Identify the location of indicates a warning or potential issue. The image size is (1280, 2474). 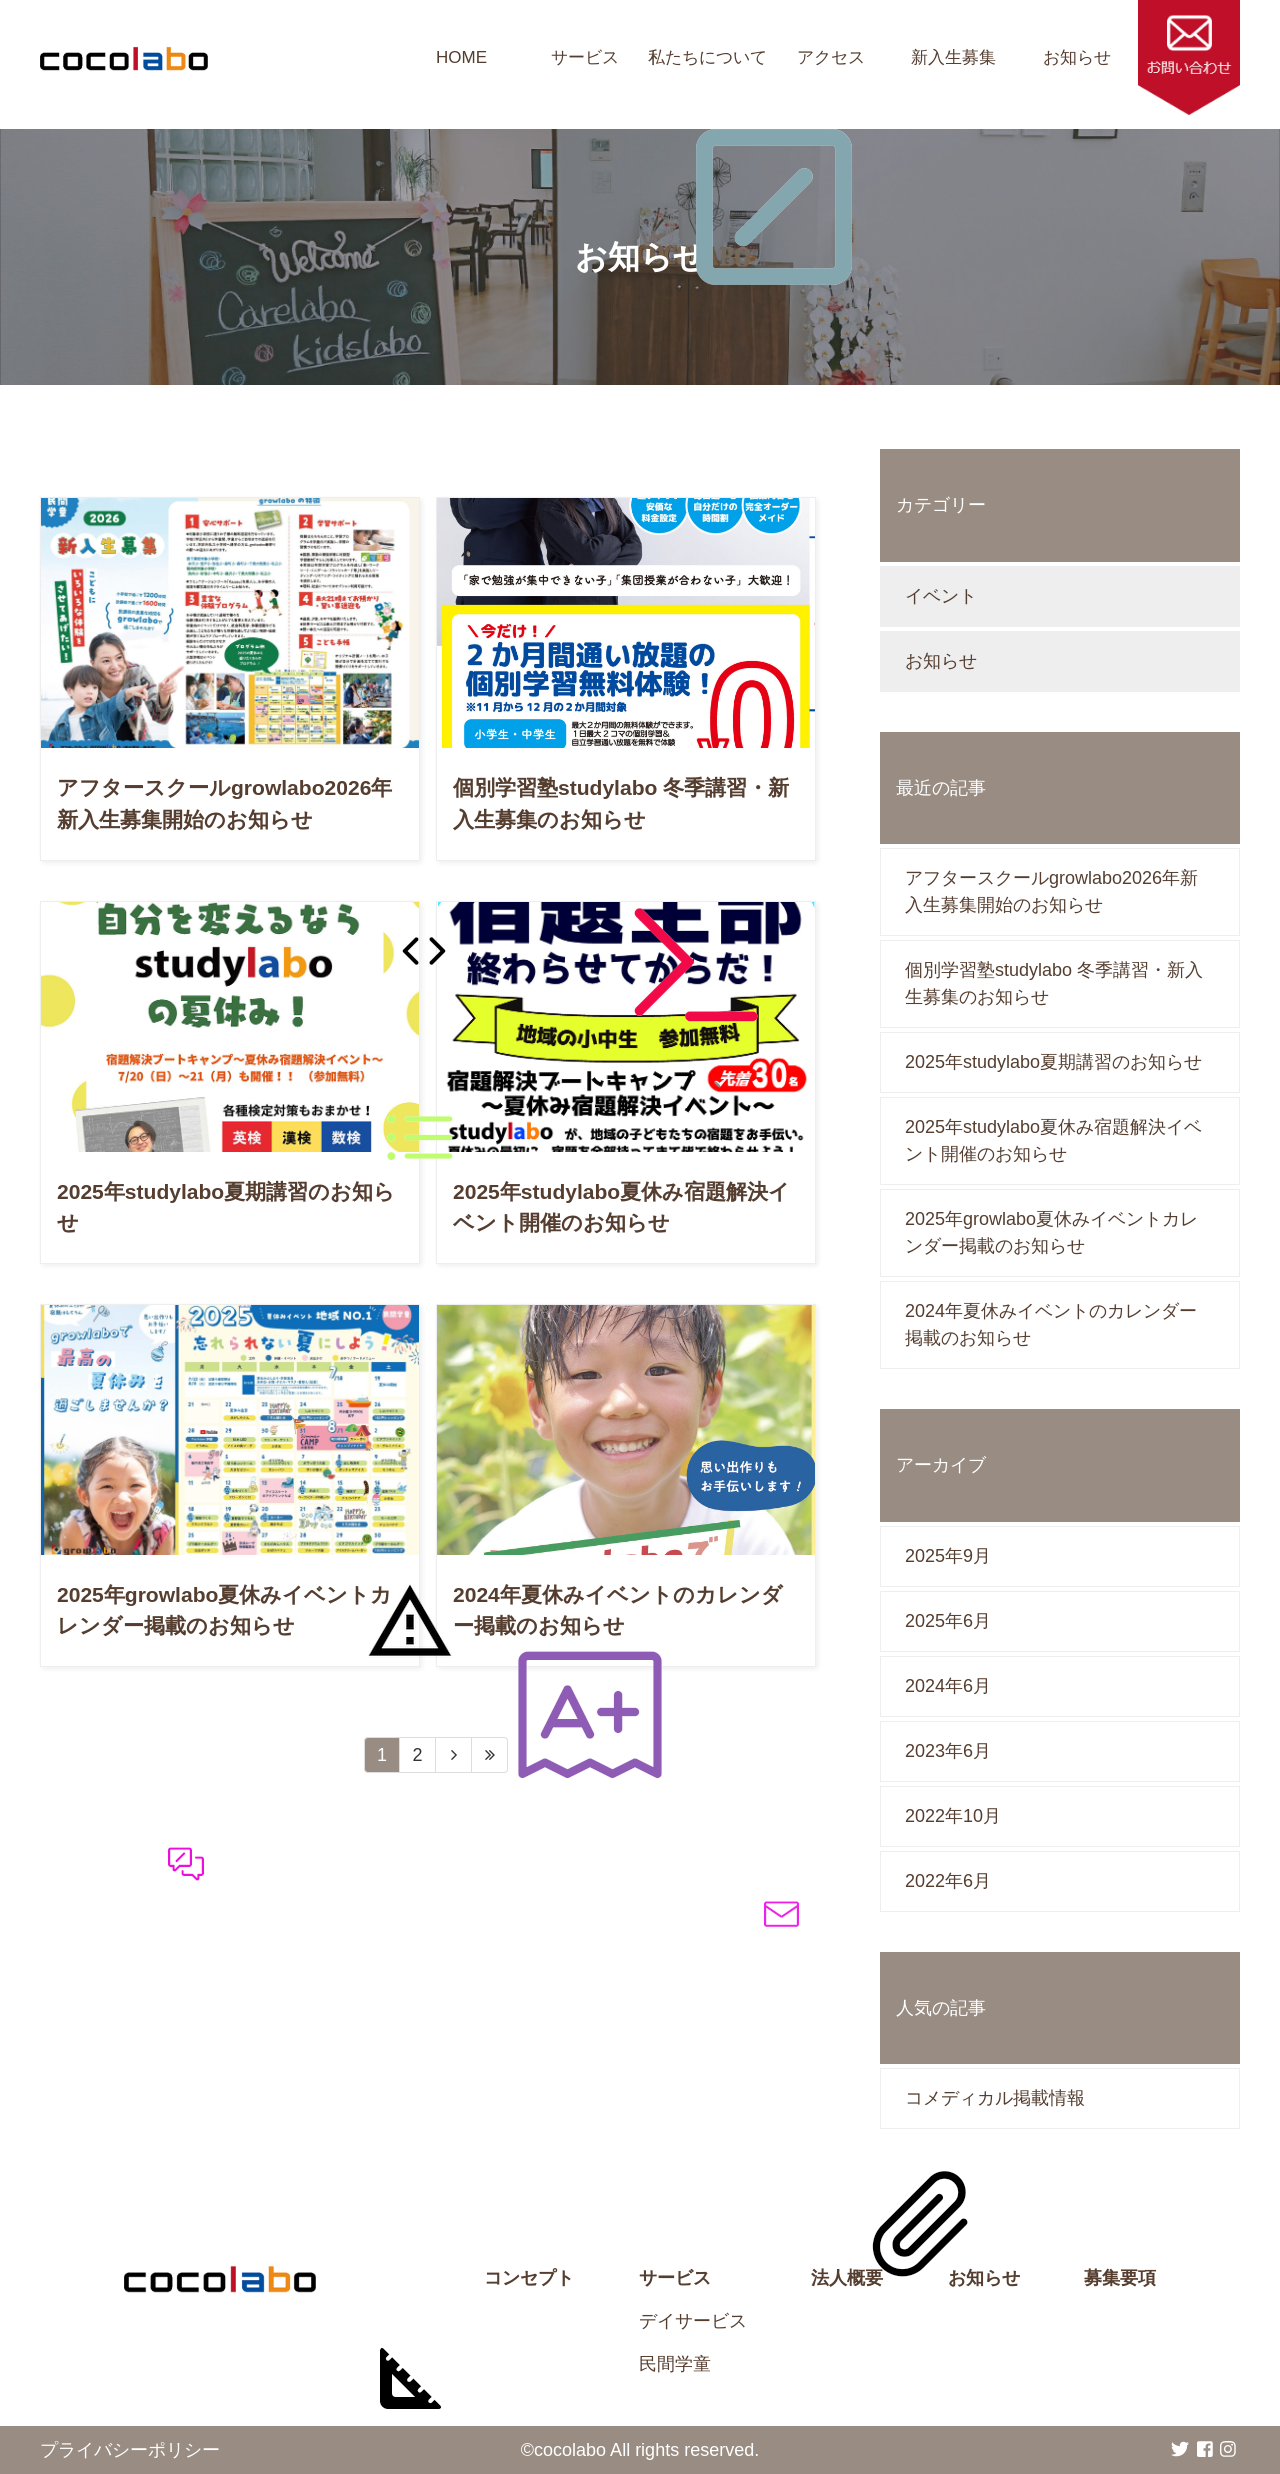
(410, 1622).